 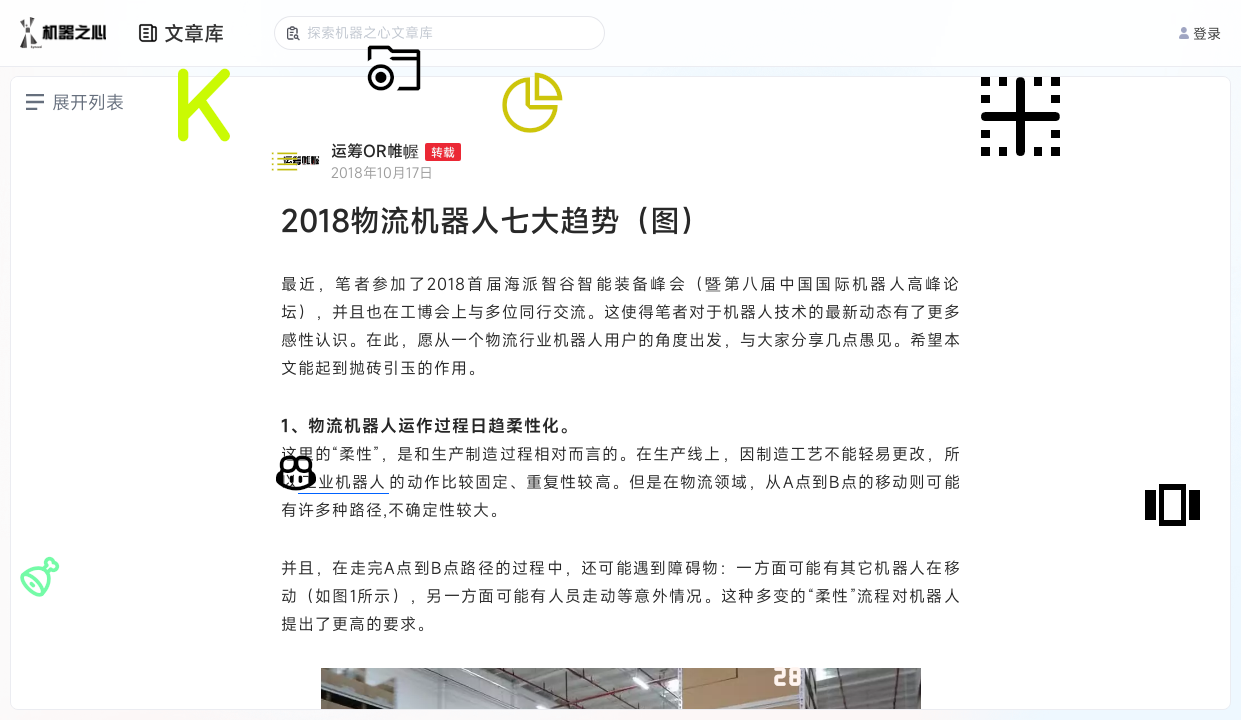 What do you see at coordinates (787, 676) in the screenshot?
I see `indicates day 28 on a calendar` at bounding box center [787, 676].